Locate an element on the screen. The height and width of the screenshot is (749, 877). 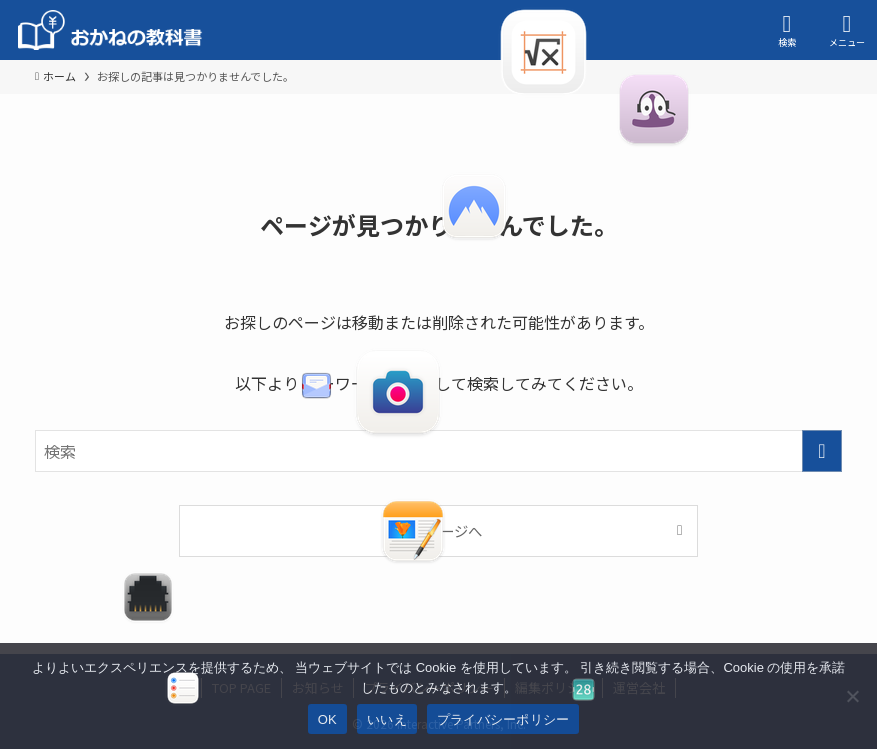
open the Reminders app is located at coordinates (183, 688).